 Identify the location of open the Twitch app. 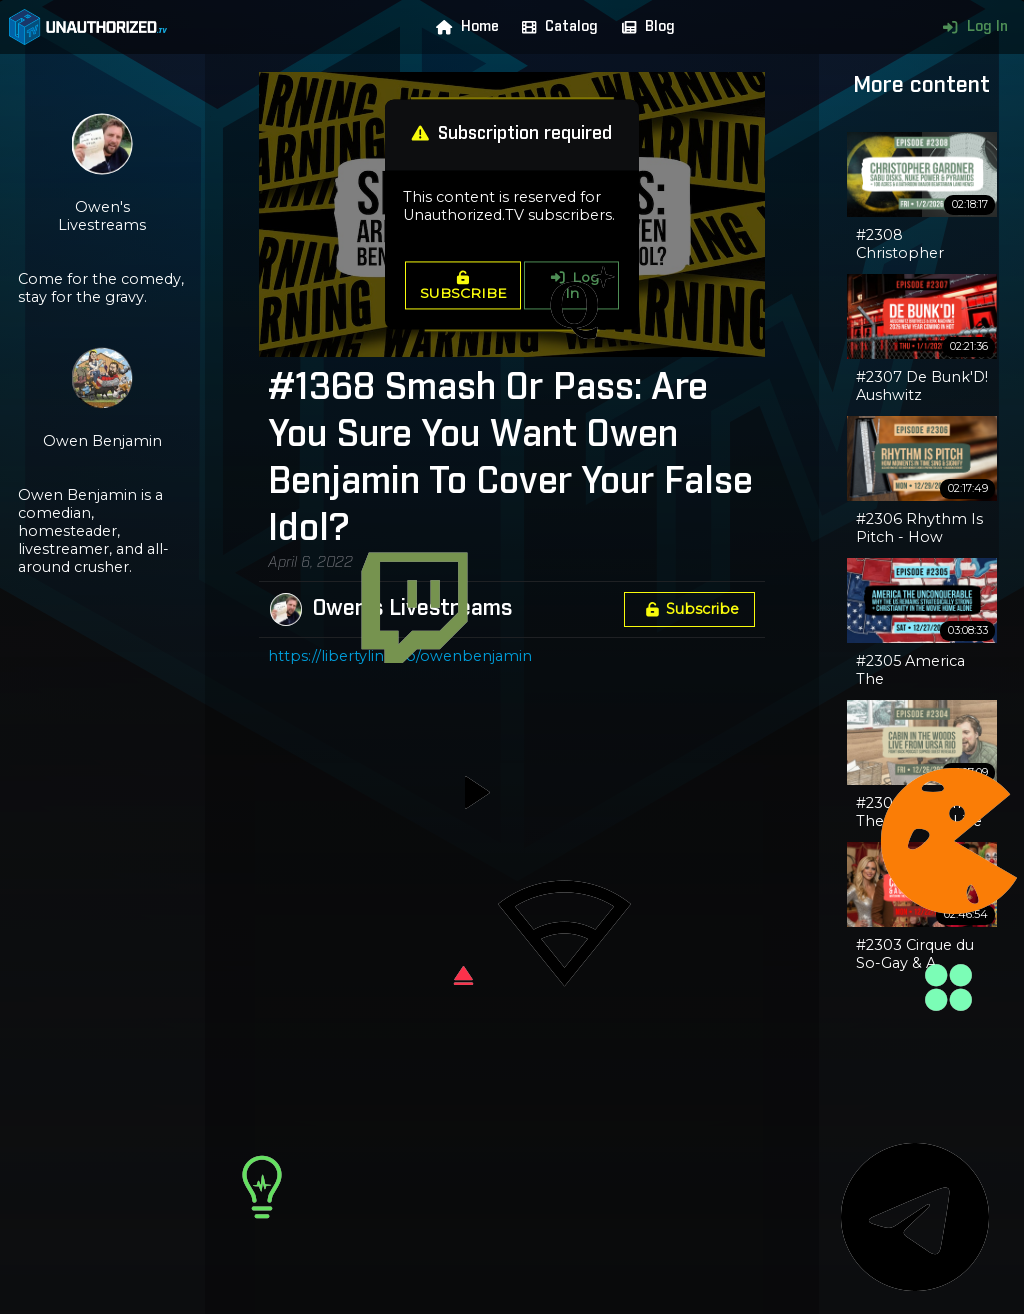
(414, 605).